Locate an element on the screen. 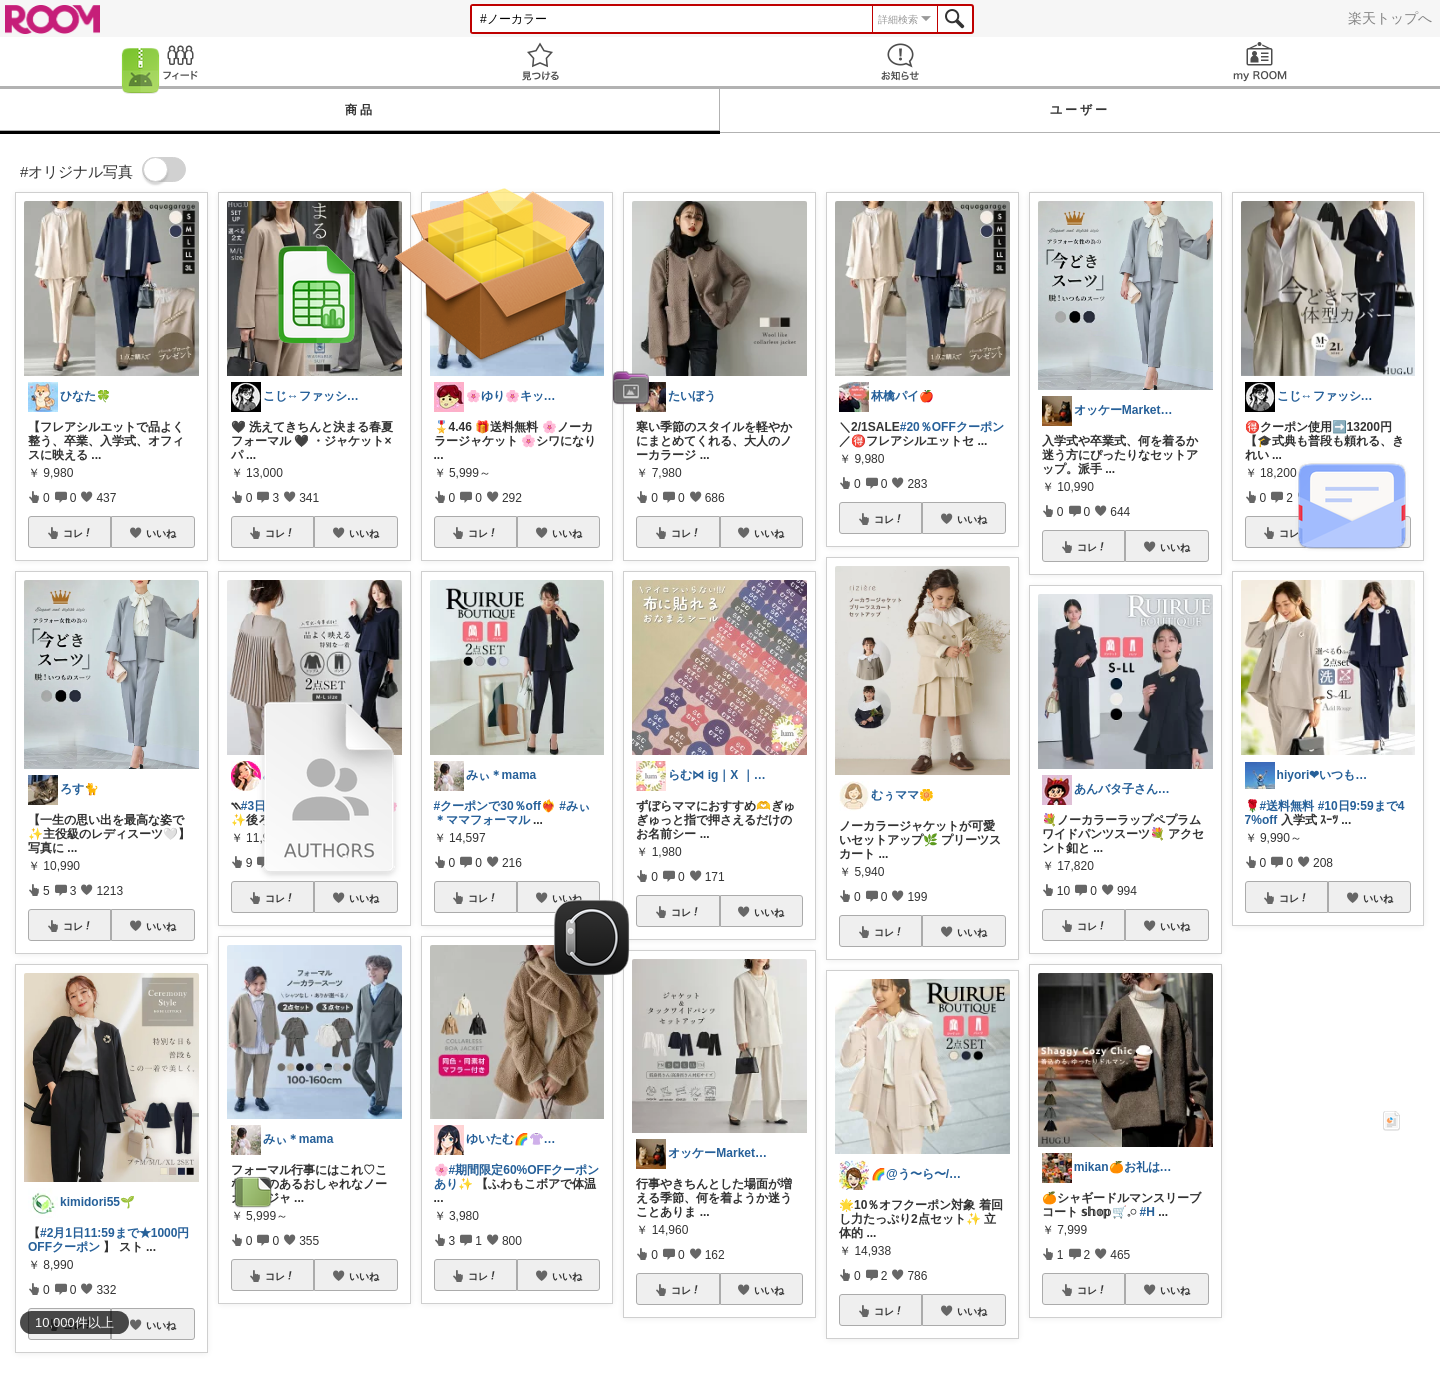 The width and height of the screenshot is (1440, 1388). open the Apple Watch app is located at coordinates (591, 937).